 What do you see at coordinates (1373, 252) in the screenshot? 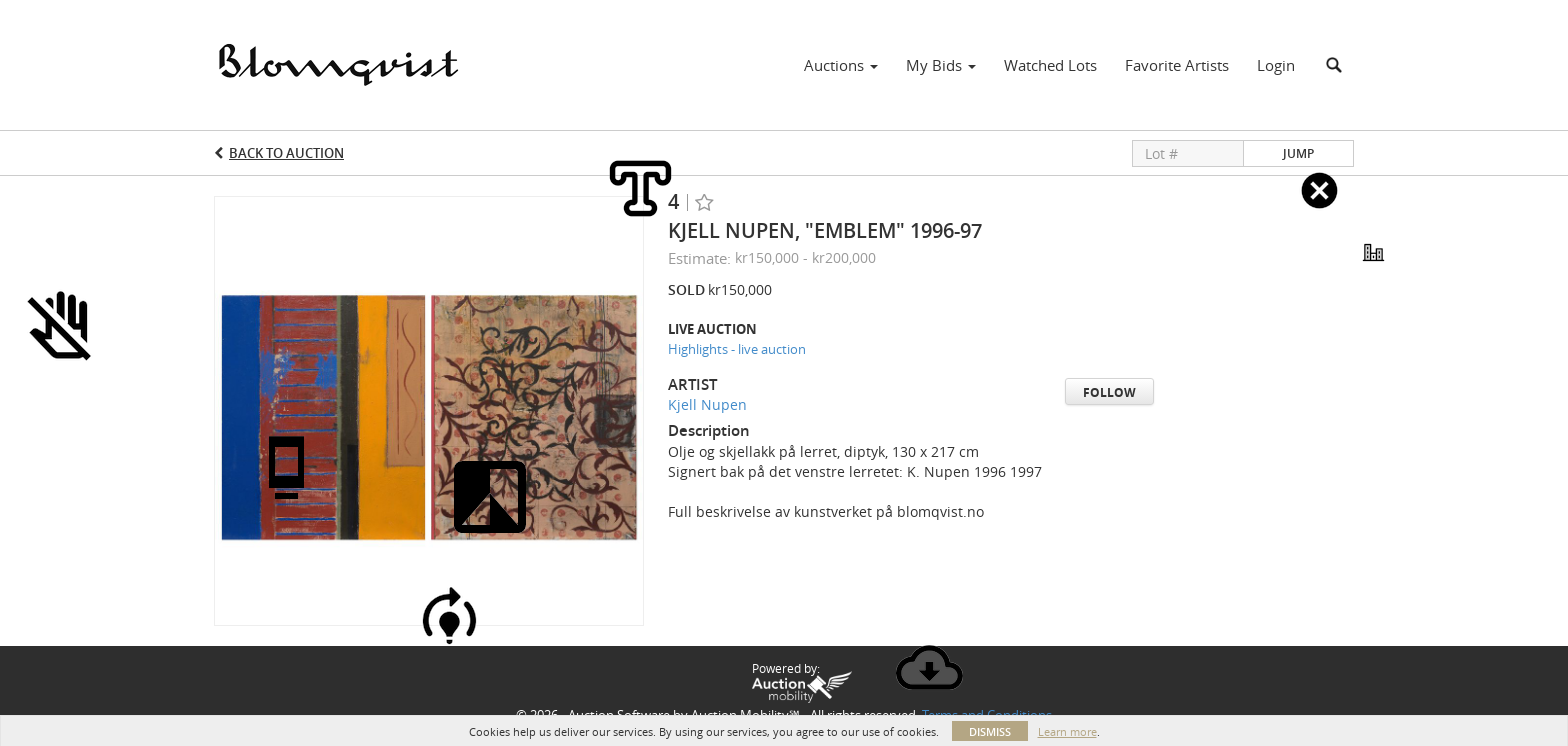
I see `view city or urban location` at bounding box center [1373, 252].